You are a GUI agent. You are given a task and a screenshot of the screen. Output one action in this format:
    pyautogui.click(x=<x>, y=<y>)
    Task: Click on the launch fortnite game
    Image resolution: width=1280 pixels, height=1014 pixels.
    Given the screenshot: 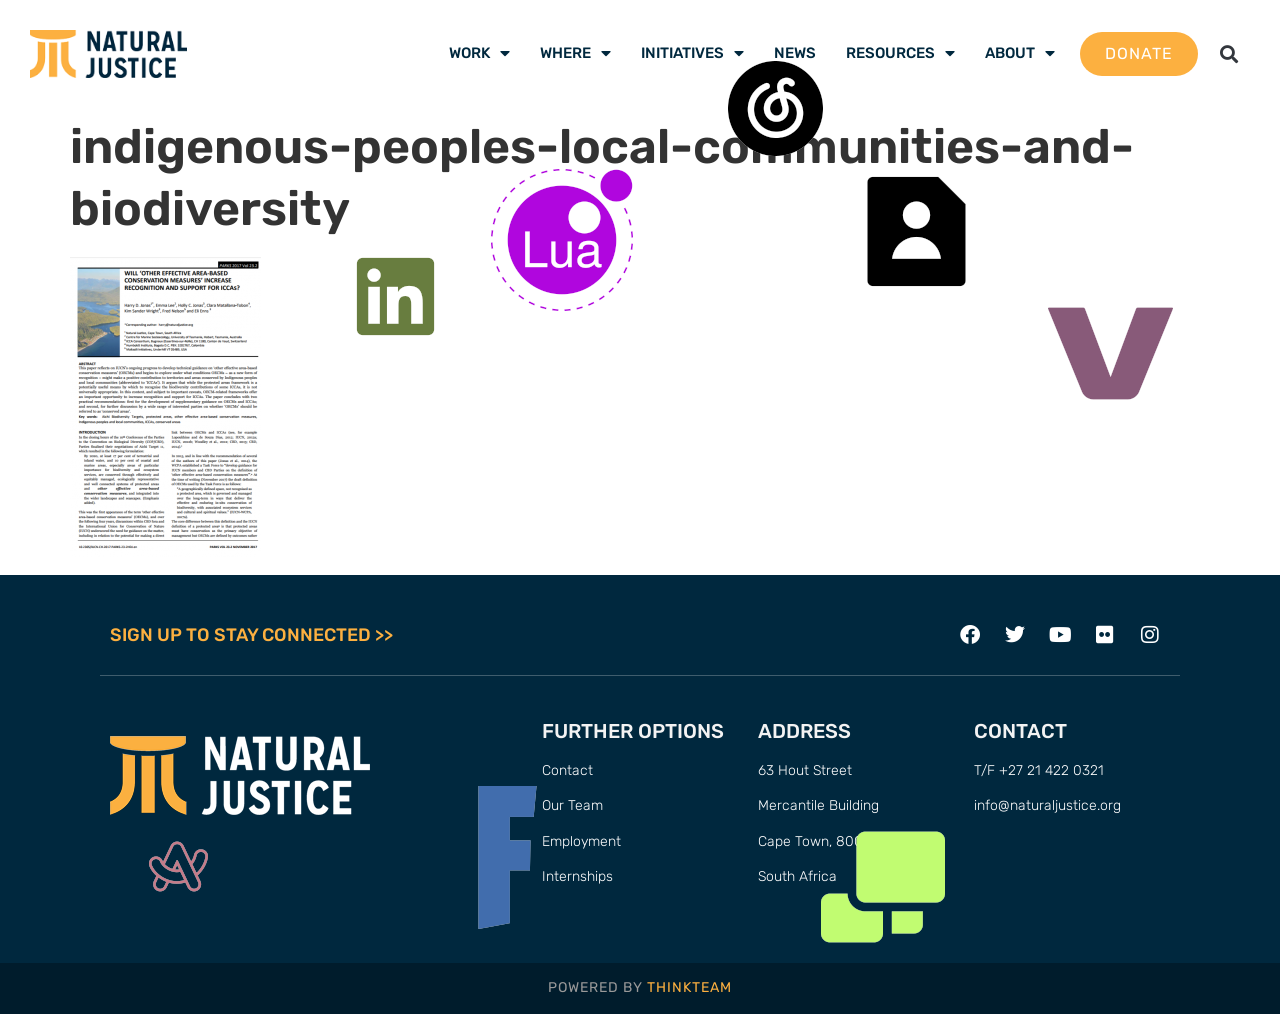 What is the action you would take?
    pyautogui.click(x=507, y=857)
    